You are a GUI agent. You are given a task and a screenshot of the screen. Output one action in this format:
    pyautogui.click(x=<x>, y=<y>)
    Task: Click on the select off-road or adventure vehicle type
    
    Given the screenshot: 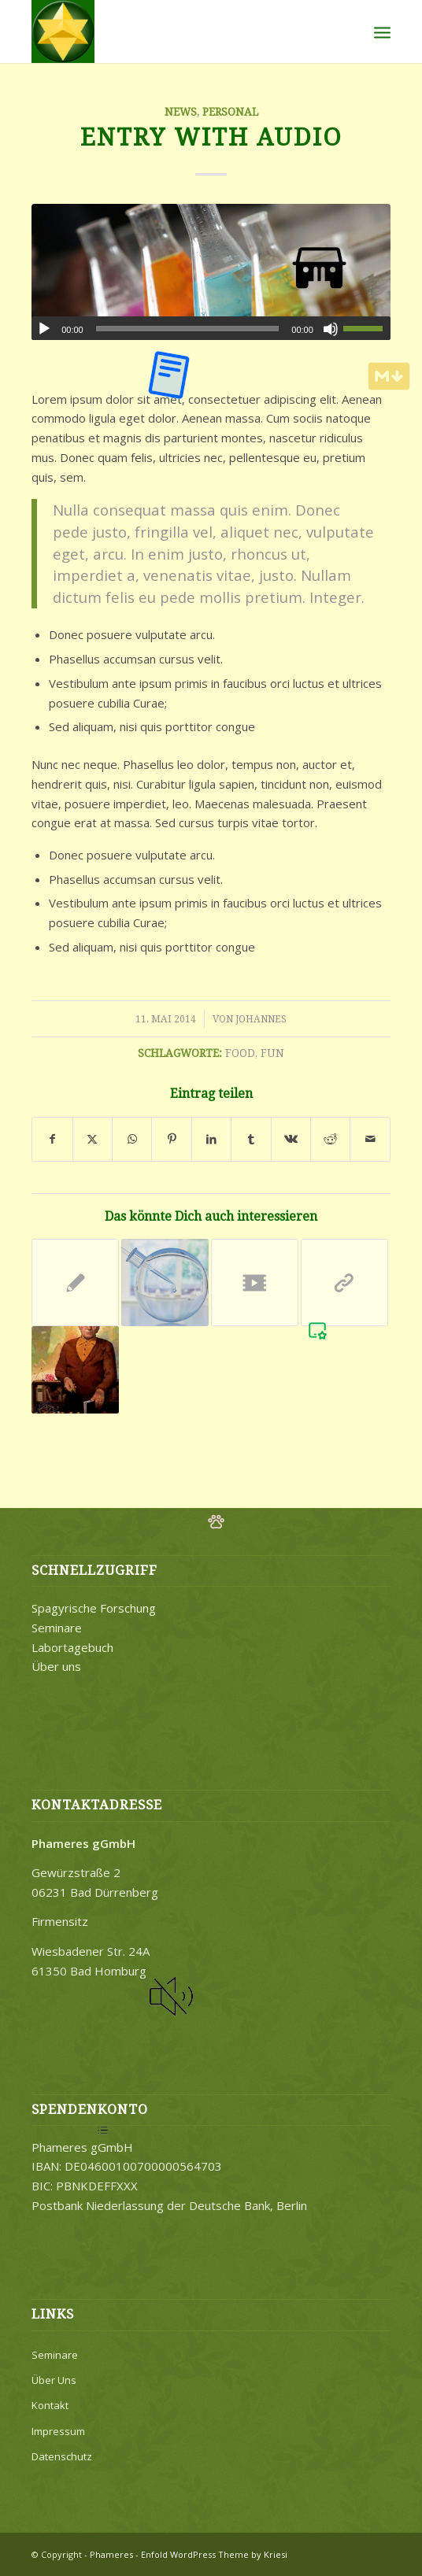 What is the action you would take?
    pyautogui.click(x=319, y=268)
    